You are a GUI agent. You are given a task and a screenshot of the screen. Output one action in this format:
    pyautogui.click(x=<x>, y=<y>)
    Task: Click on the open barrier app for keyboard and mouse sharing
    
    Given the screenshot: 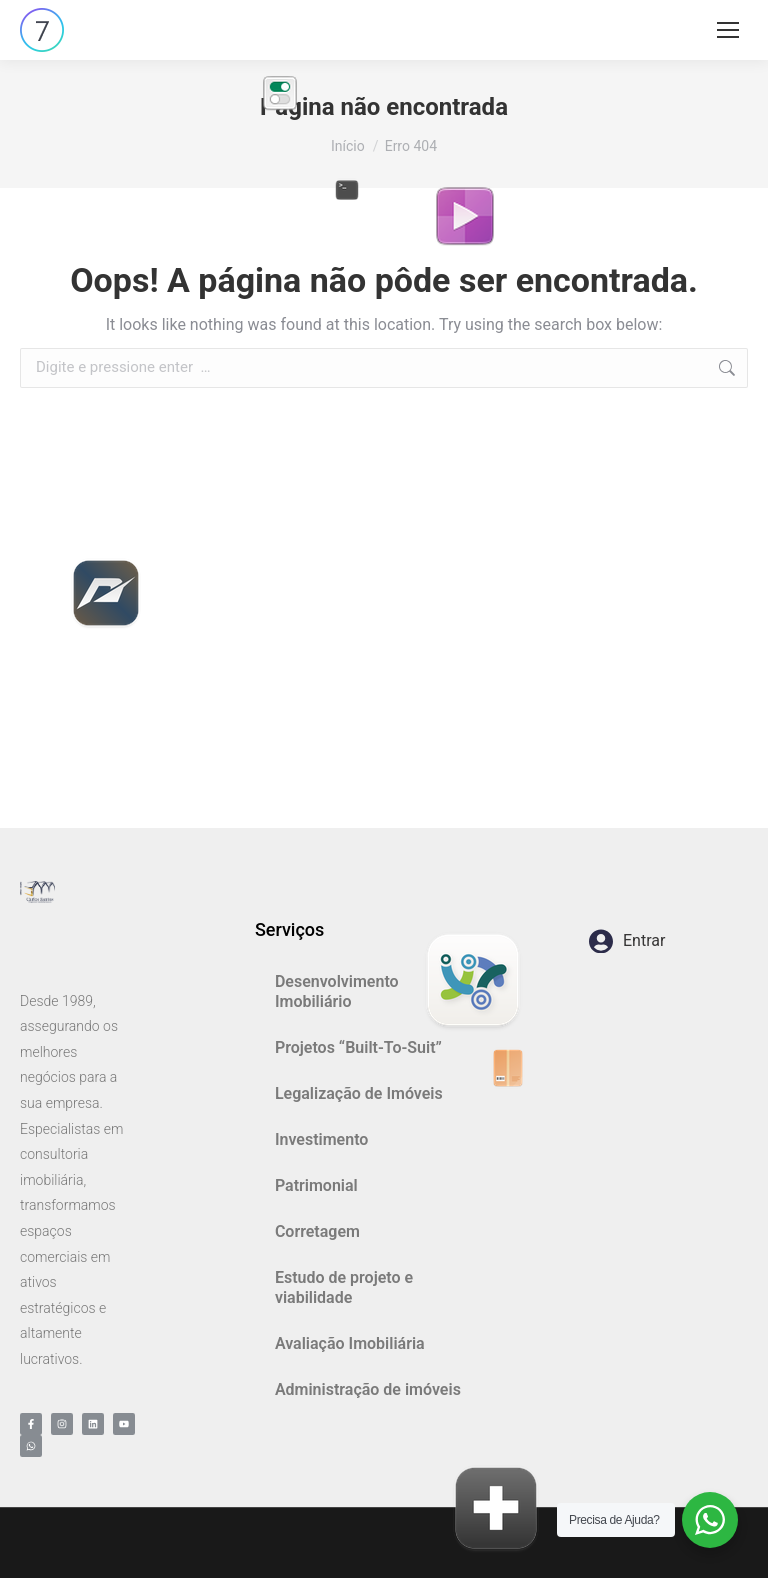 What is the action you would take?
    pyautogui.click(x=473, y=980)
    